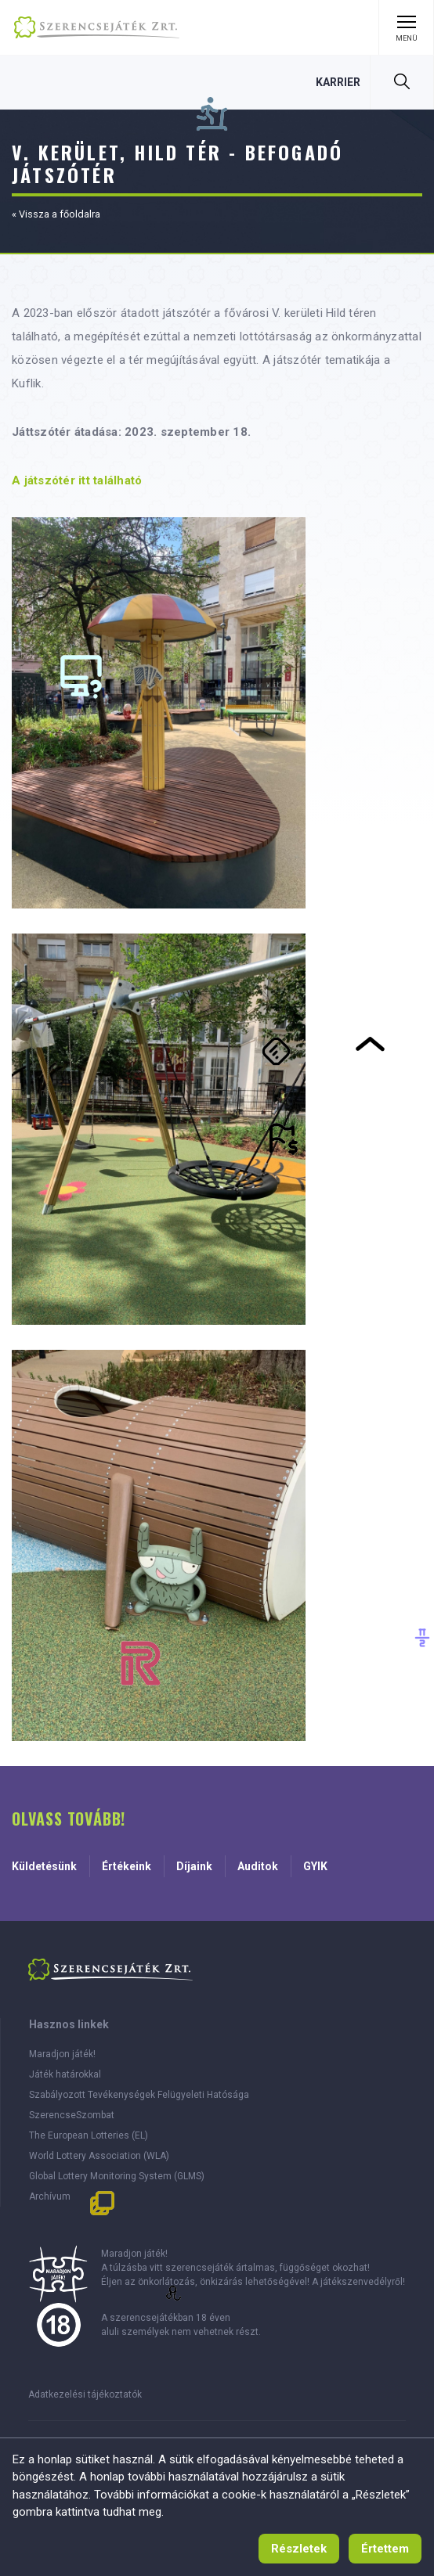  I want to click on collapse an expanded section or menu, so click(370, 1045).